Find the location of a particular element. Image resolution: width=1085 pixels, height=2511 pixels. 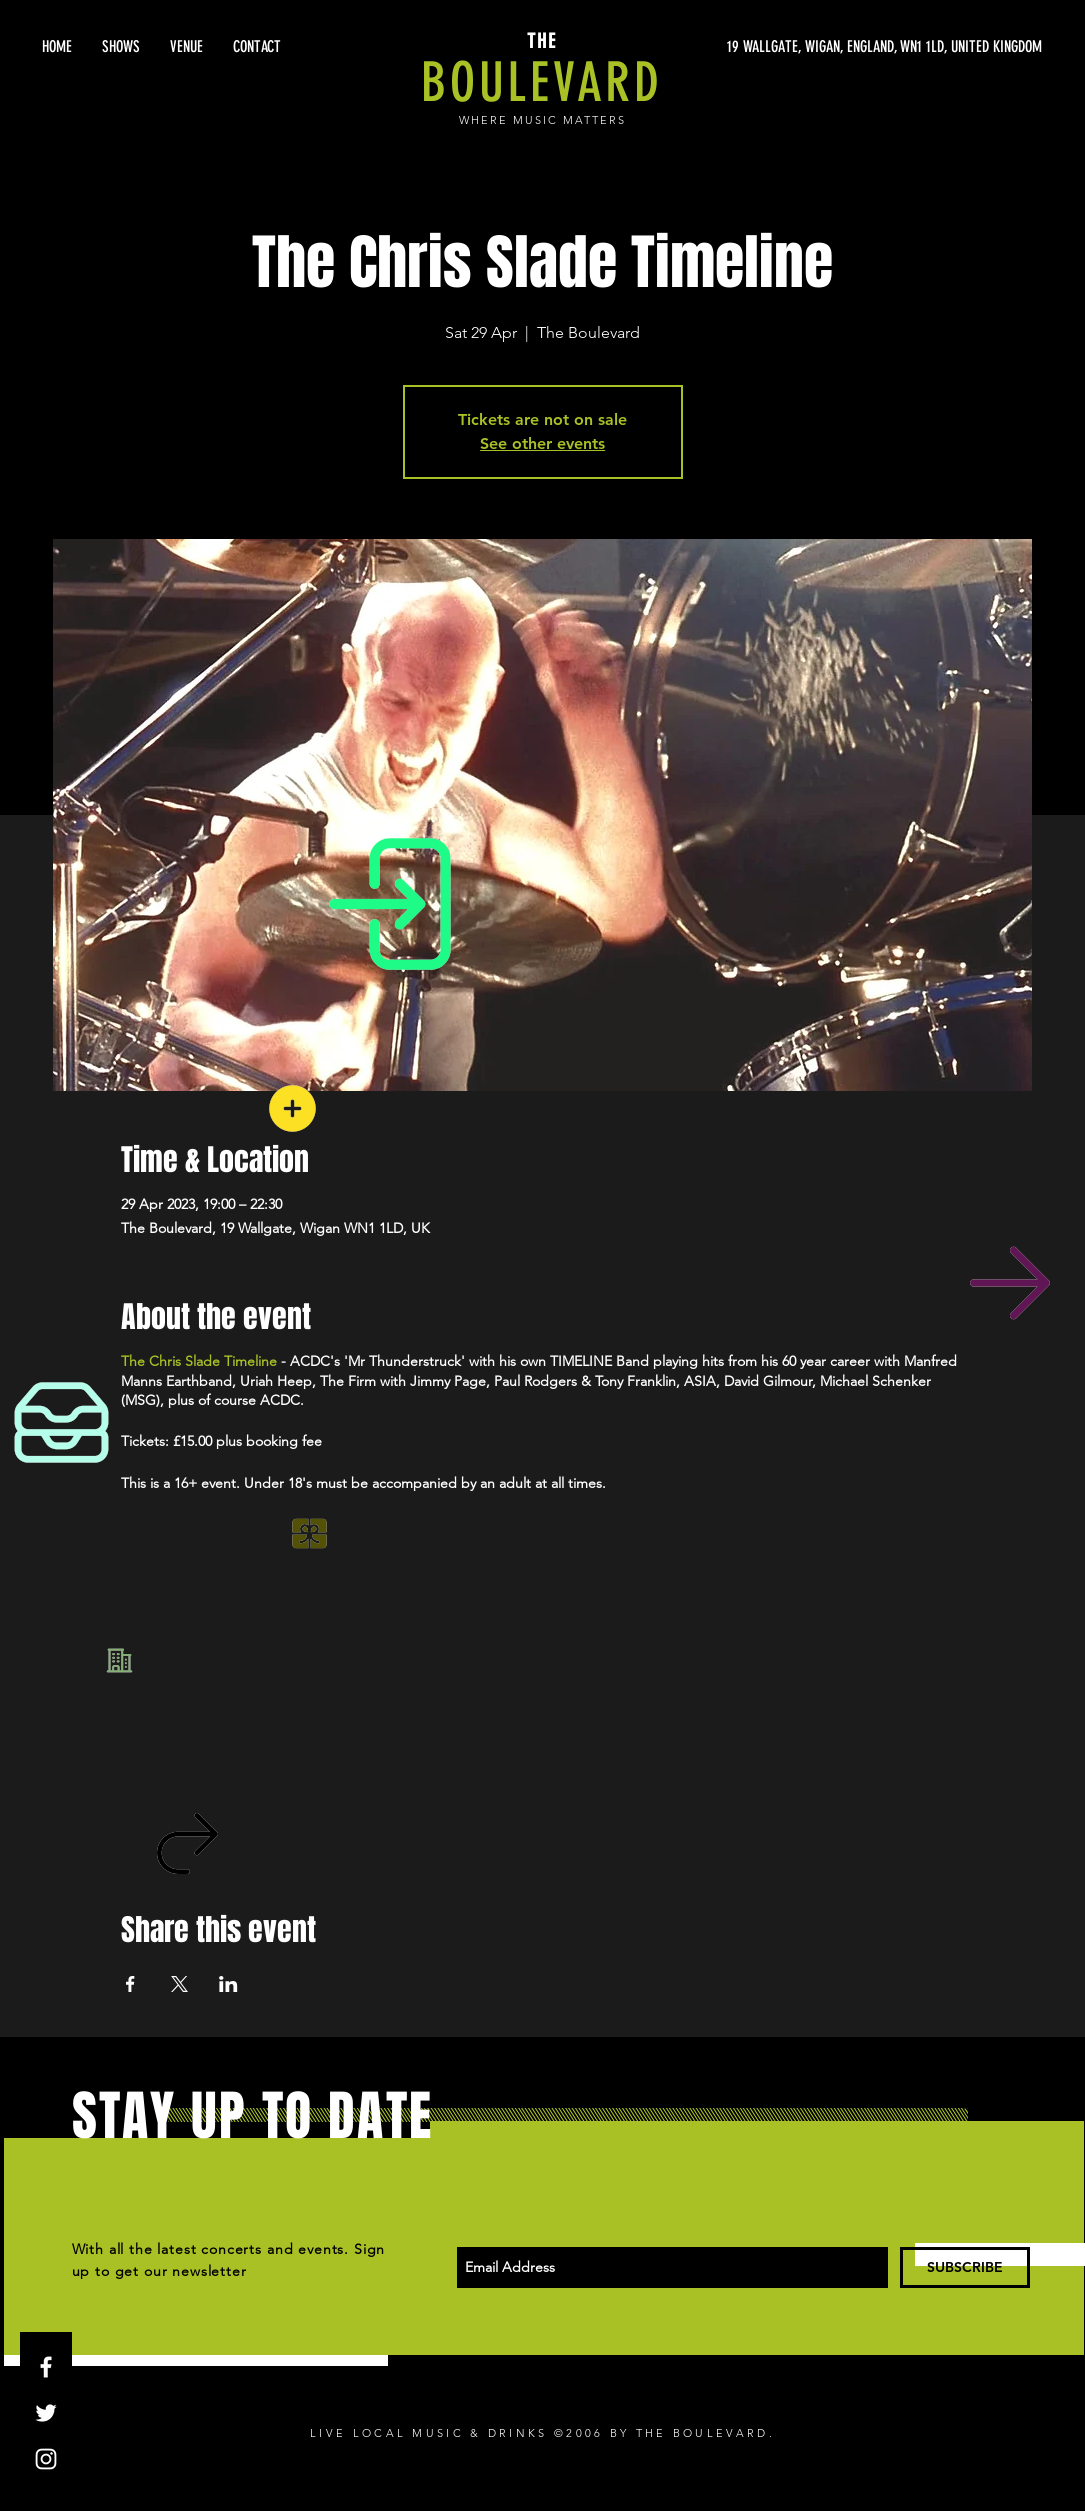

view or redeem a gift is located at coordinates (309, 1533).